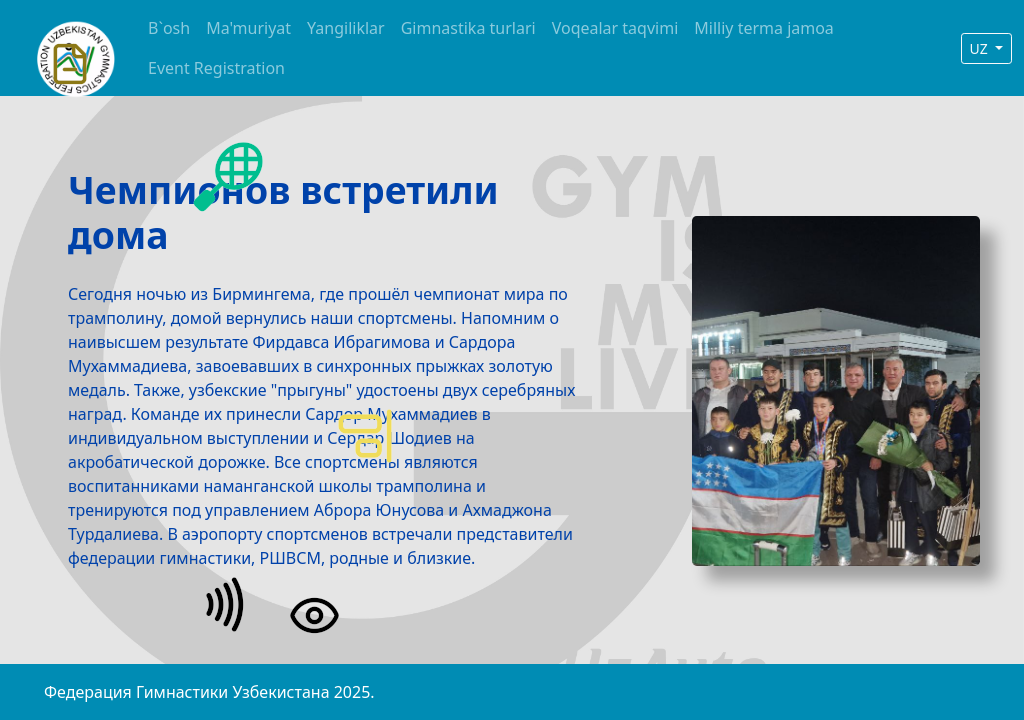 This screenshot has width=1024, height=720. I want to click on access tennis or racquet sports features, so click(227, 178).